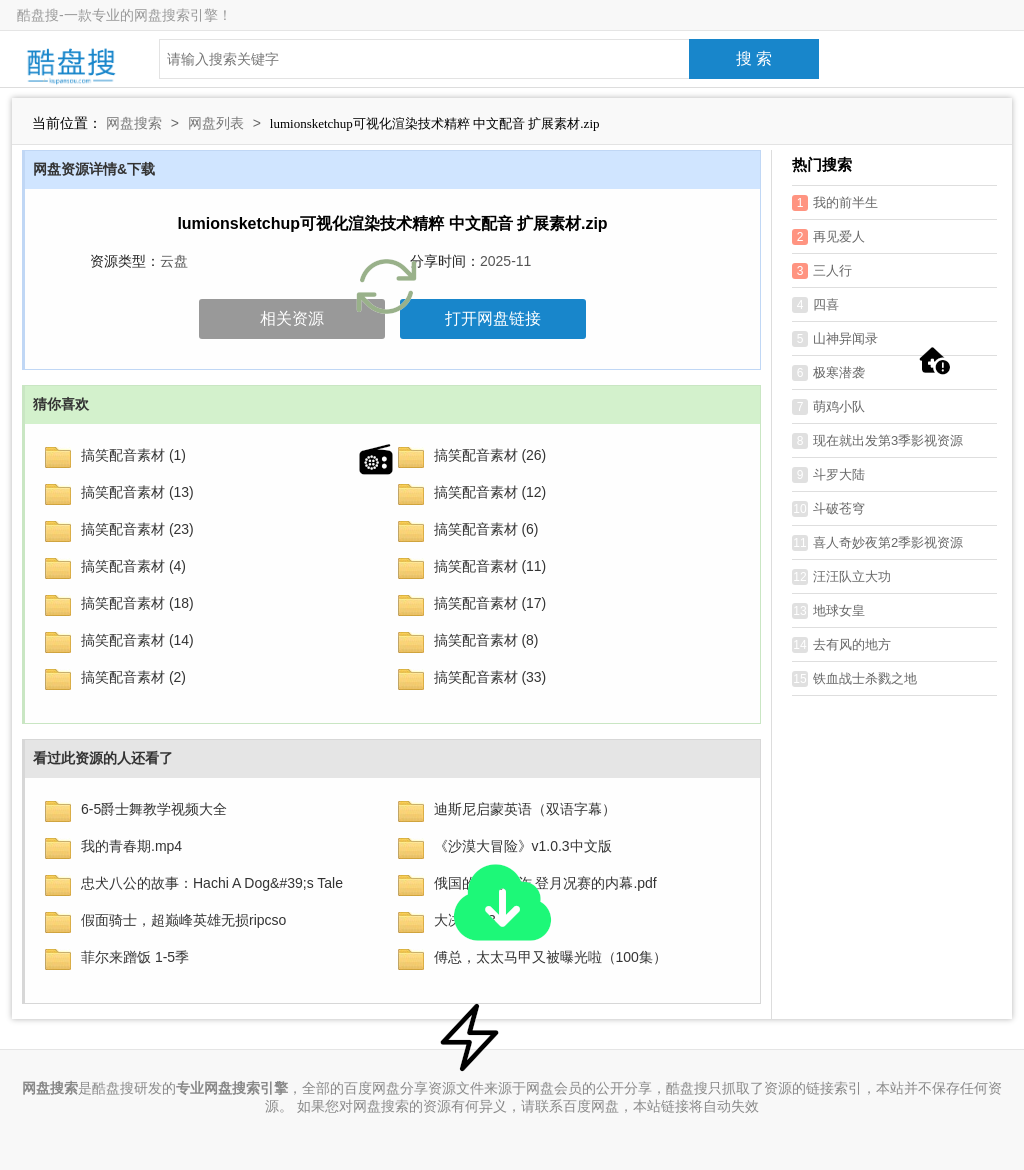 This screenshot has height=1170, width=1024. Describe the element at coordinates (934, 360) in the screenshot. I see `home healthcare alert or urgent medical notice` at that location.